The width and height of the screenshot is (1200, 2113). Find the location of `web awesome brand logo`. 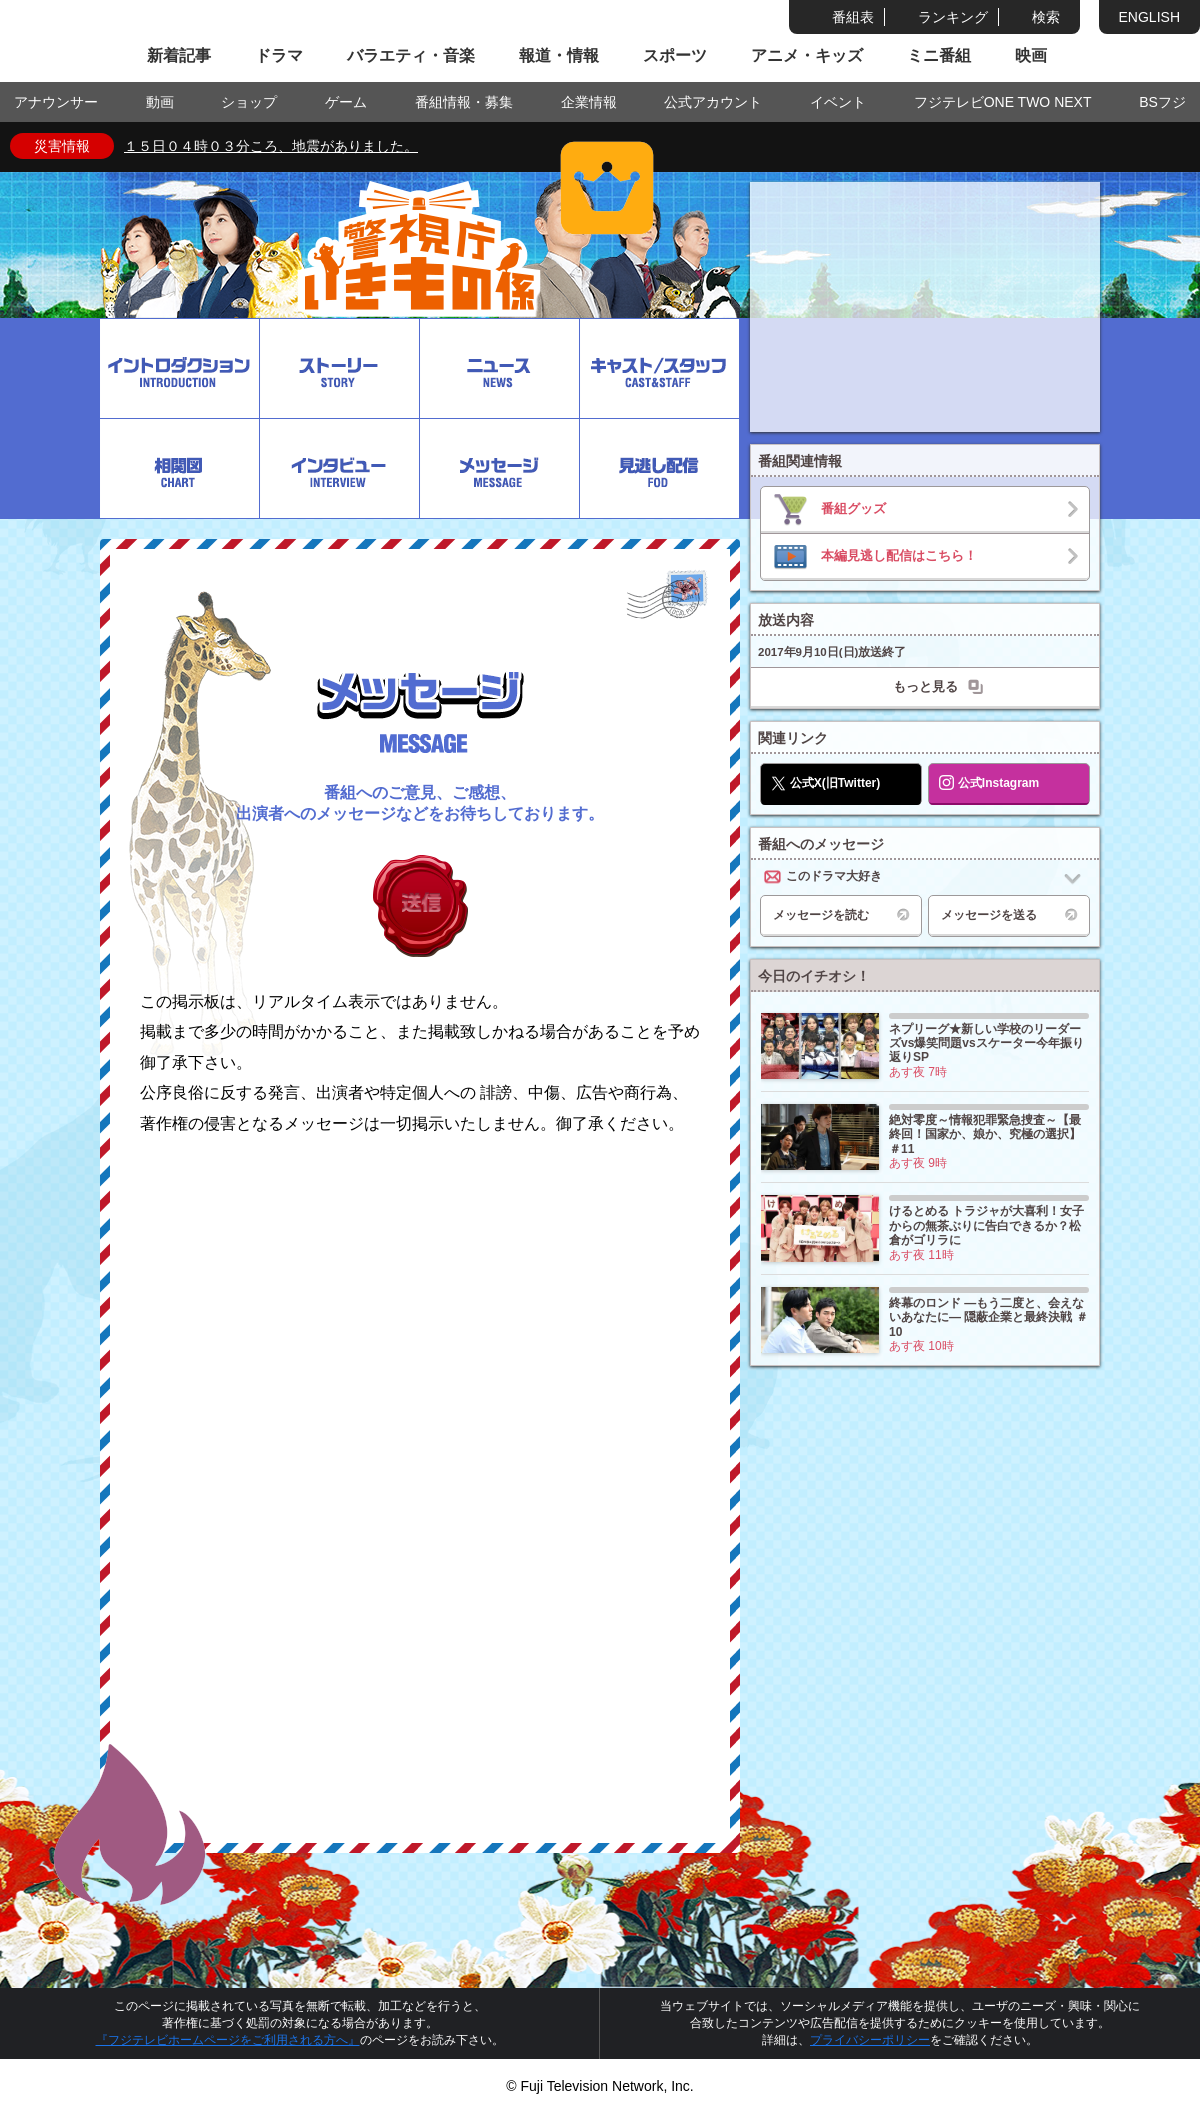

web awesome brand logo is located at coordinates (607, 188).